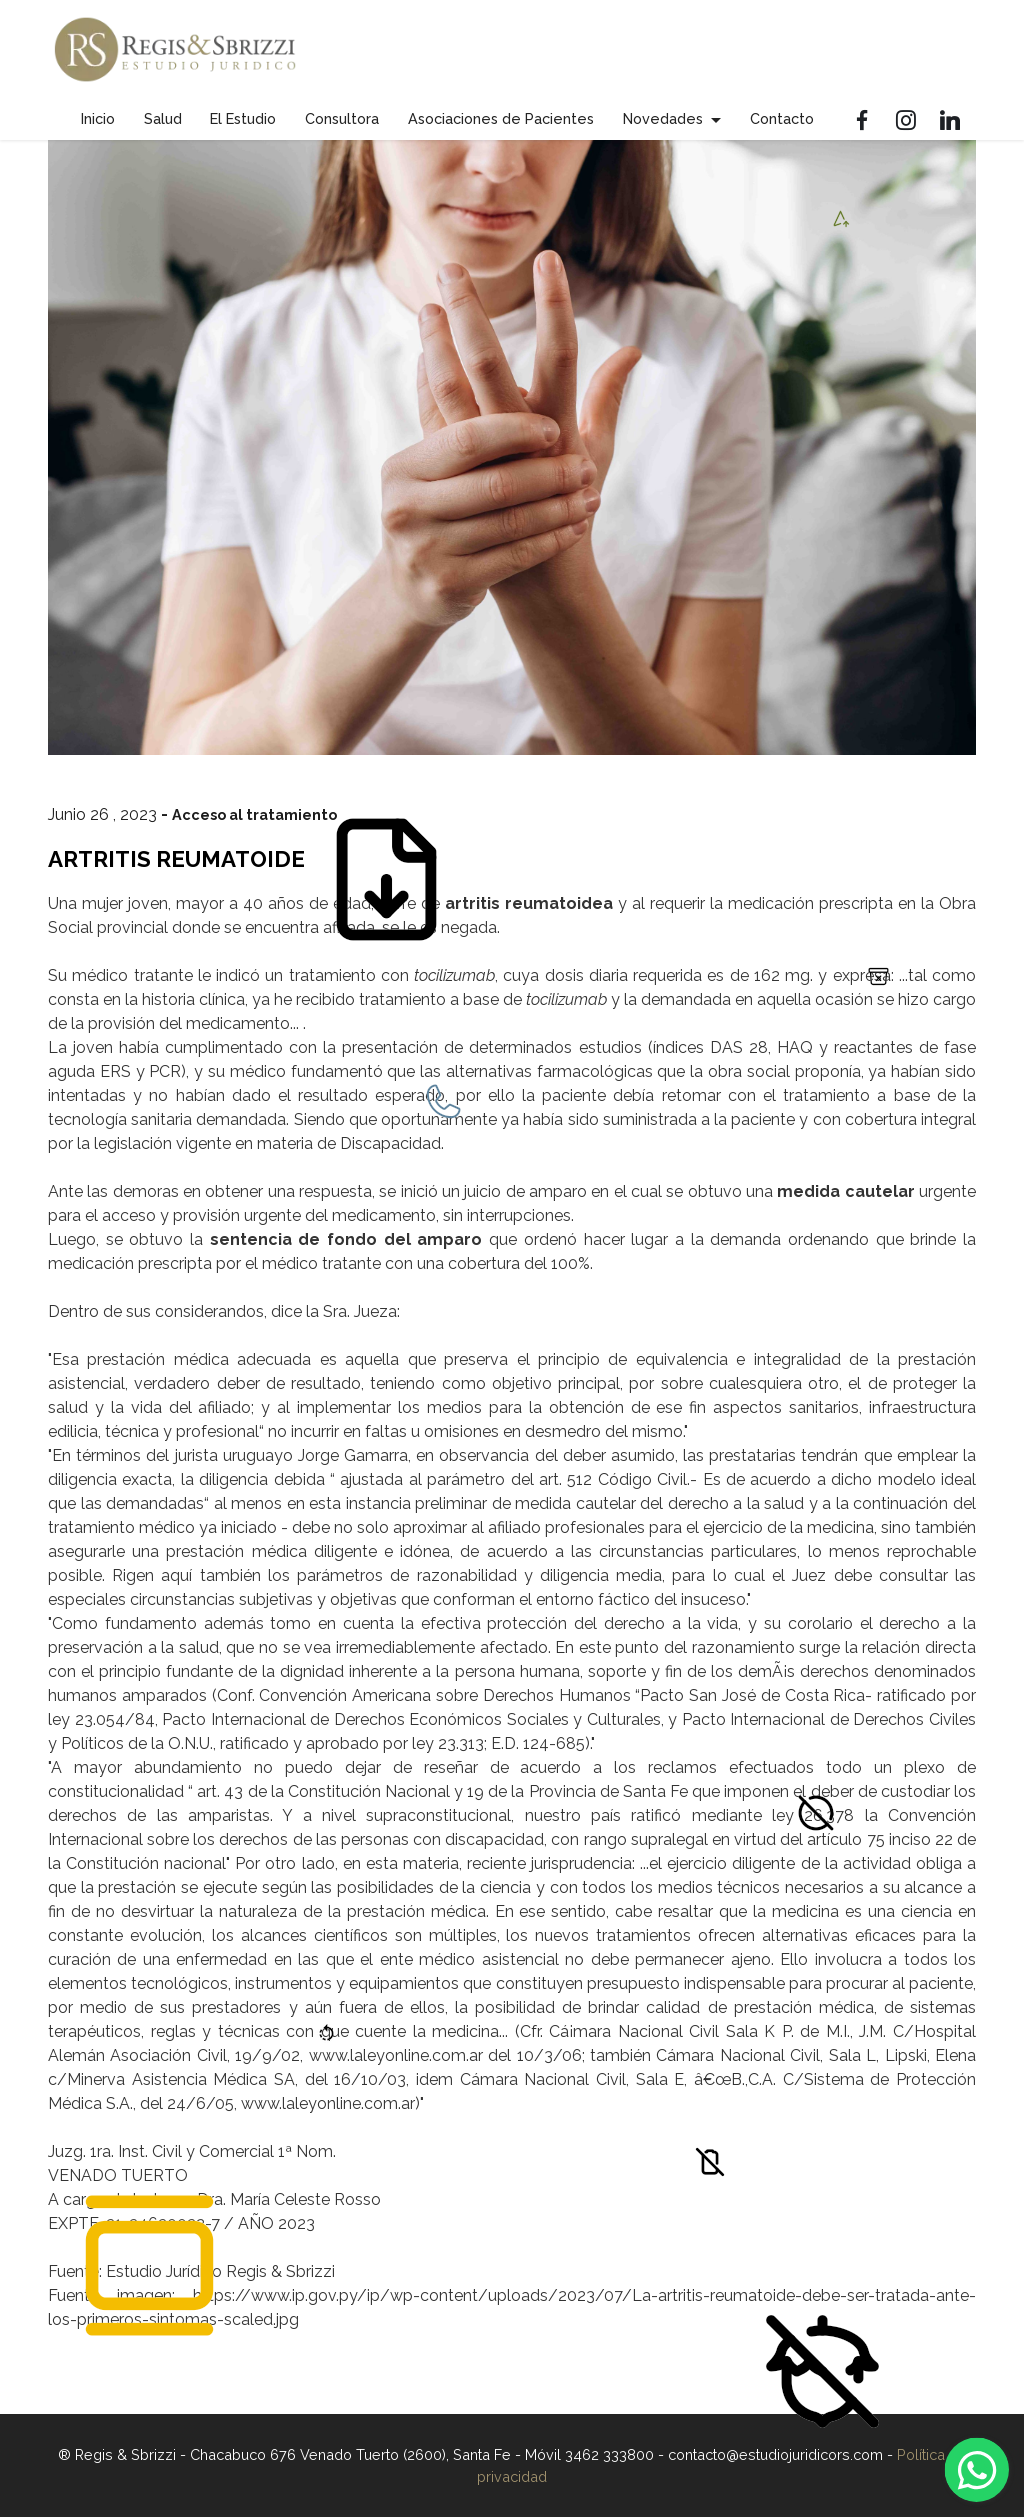  I want to click on navigate upward or move to previous location, so click(840, 218).